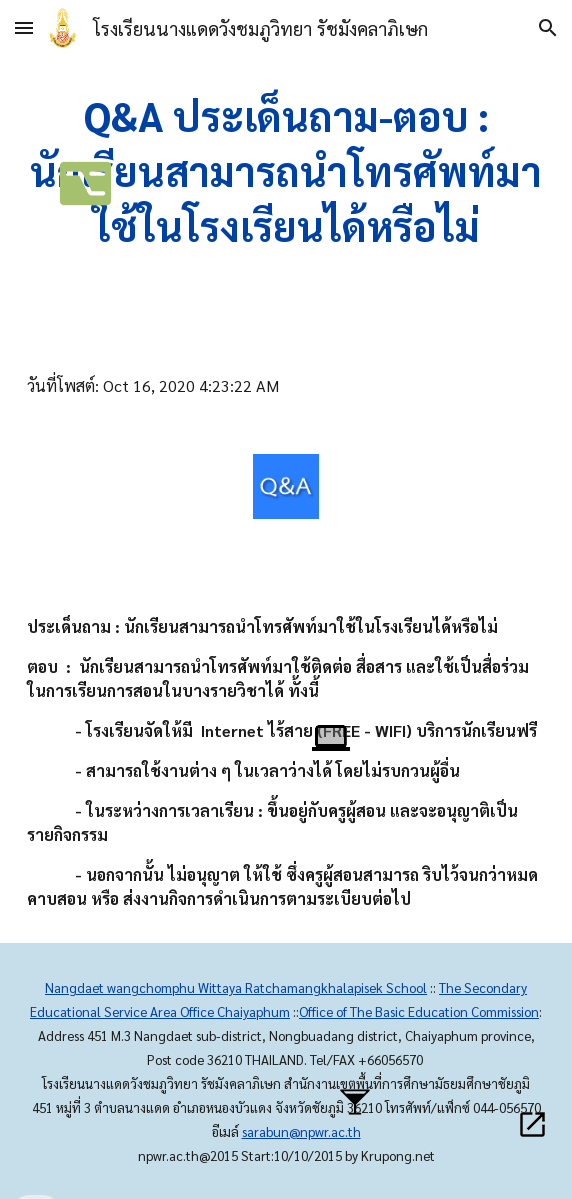 Image resolution: width=572 pixels, height=1199 pixels. Describe the element at coordinates (85, 183) in the screenshot. I see `keyboard option/alt key symbol` at that location.